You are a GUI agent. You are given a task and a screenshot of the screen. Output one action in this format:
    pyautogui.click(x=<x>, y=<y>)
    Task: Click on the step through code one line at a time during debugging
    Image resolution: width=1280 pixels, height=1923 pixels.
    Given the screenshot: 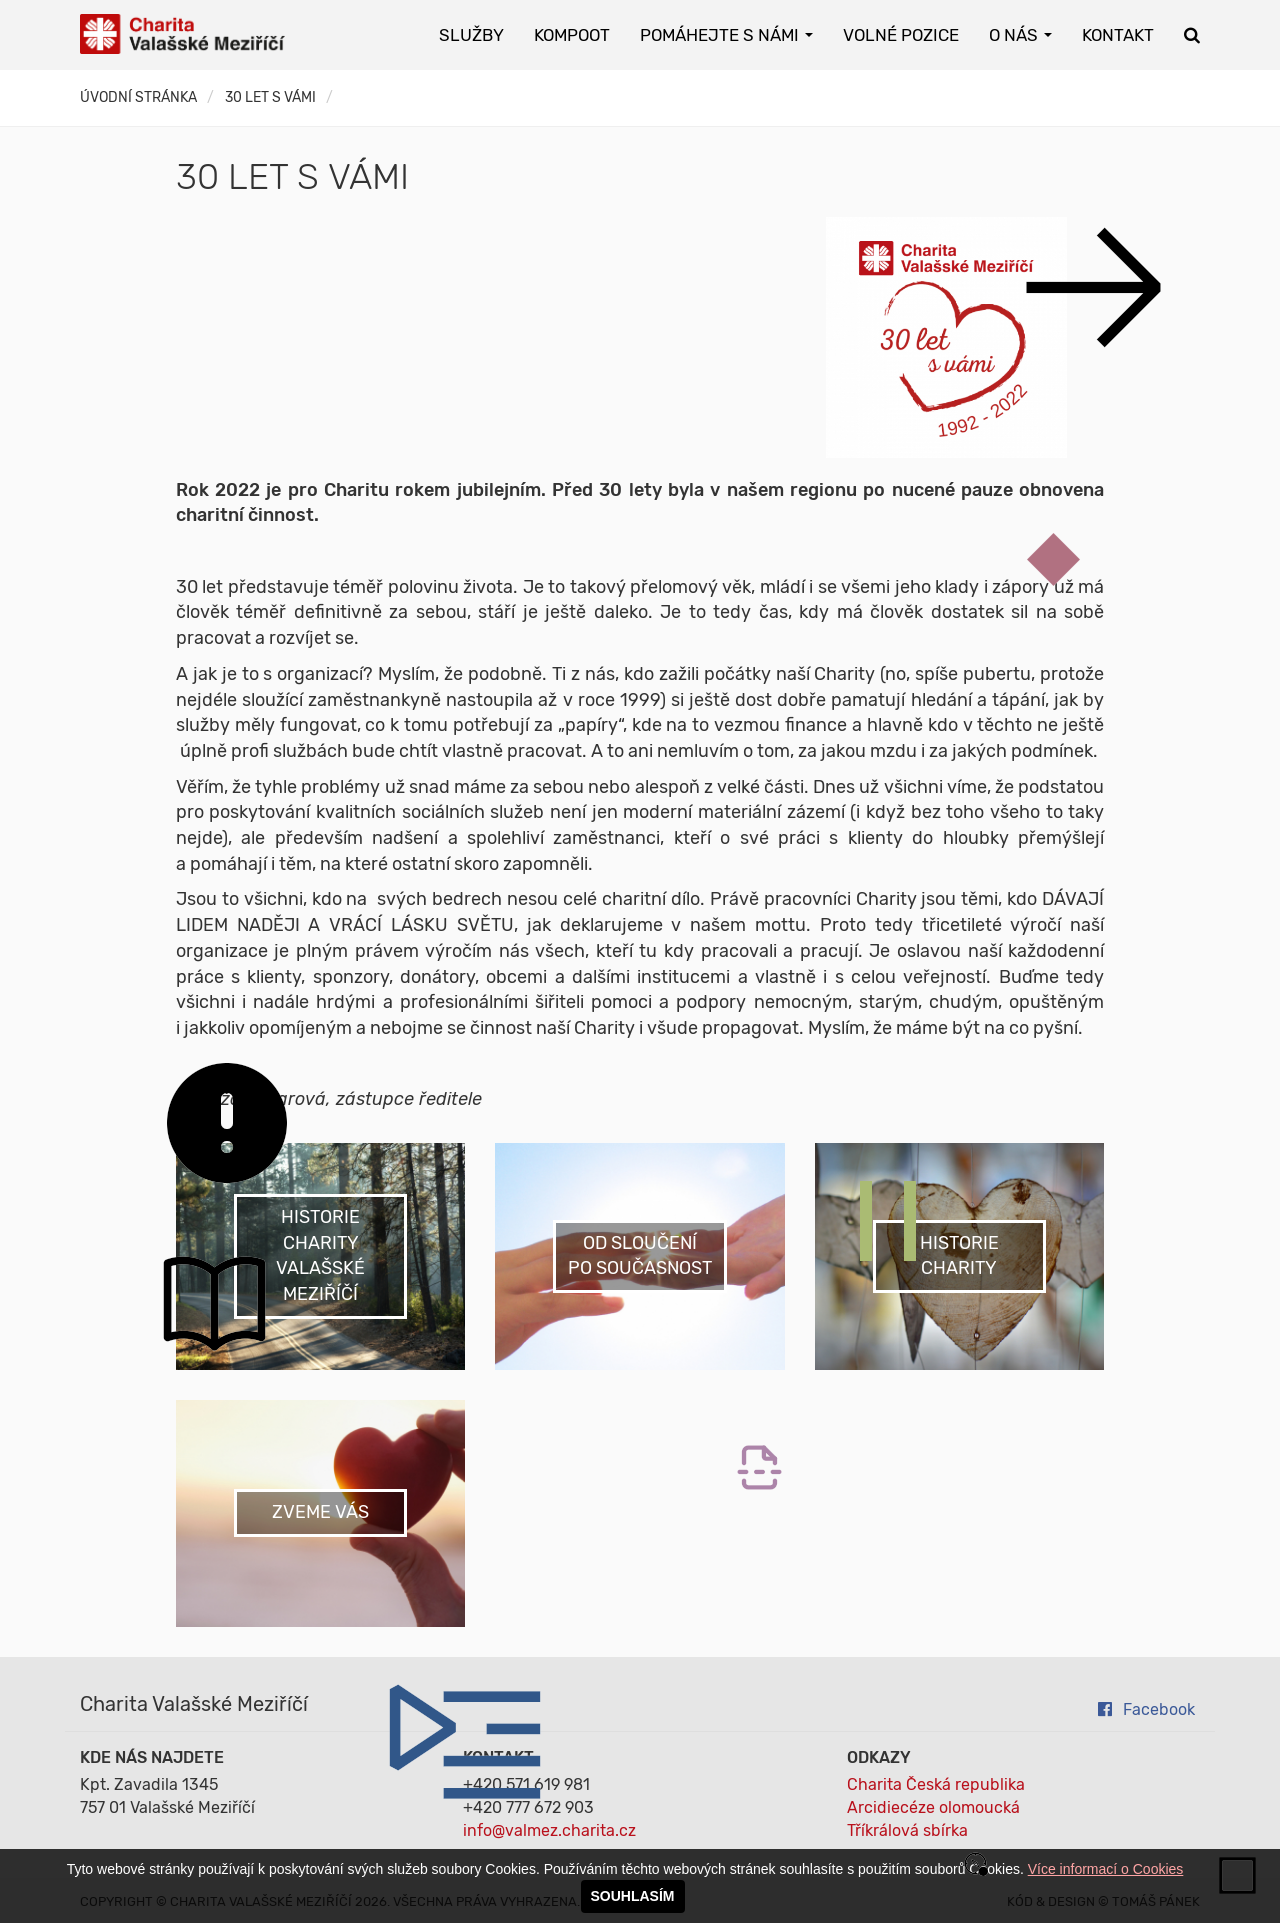 What is the action you would take?
    pyautogui.click(x=465, y=1745)
    